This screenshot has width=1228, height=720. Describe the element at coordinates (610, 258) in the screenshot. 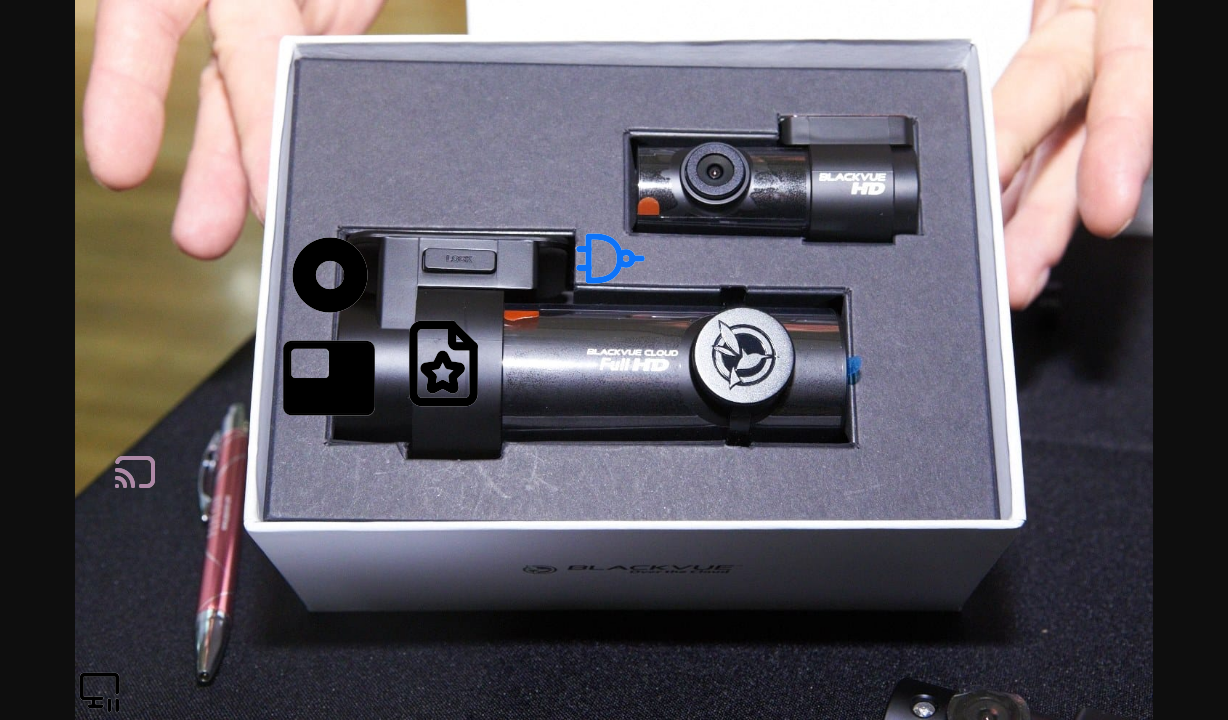

I see `represents a NAND logic gate in circuit design` at that location.